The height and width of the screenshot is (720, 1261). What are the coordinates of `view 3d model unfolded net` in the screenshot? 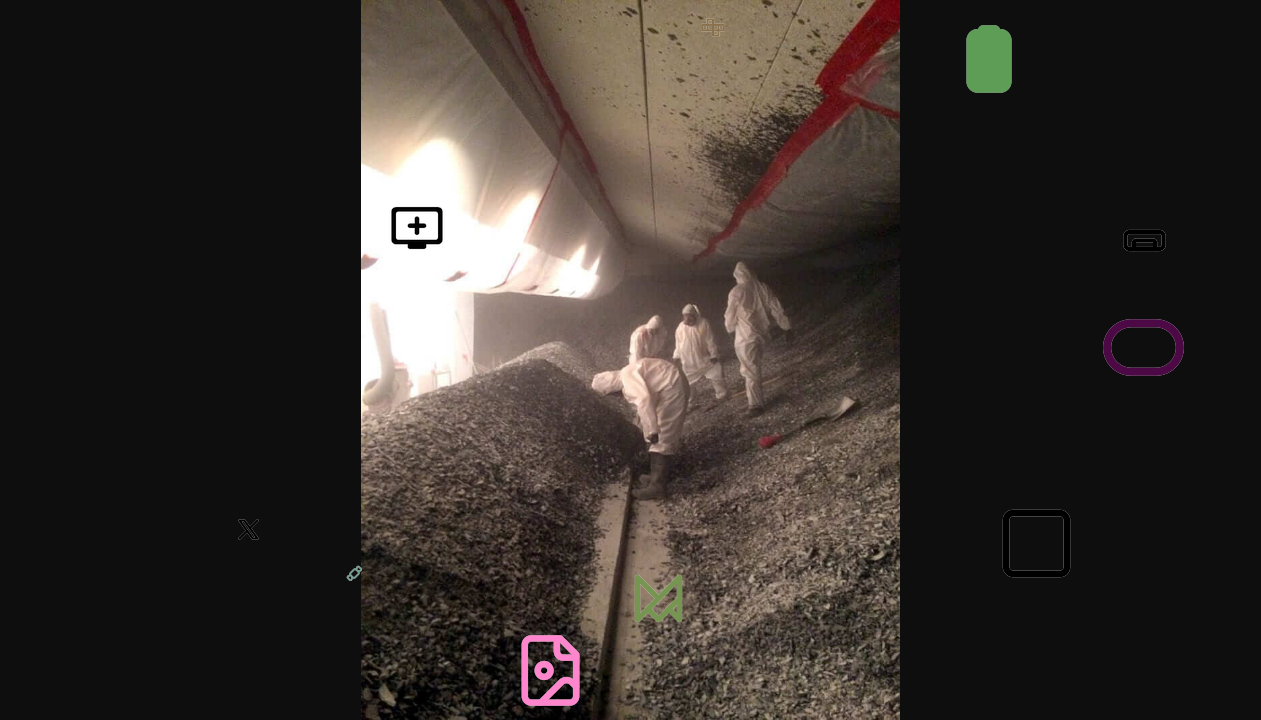 It's located at (713, 27).